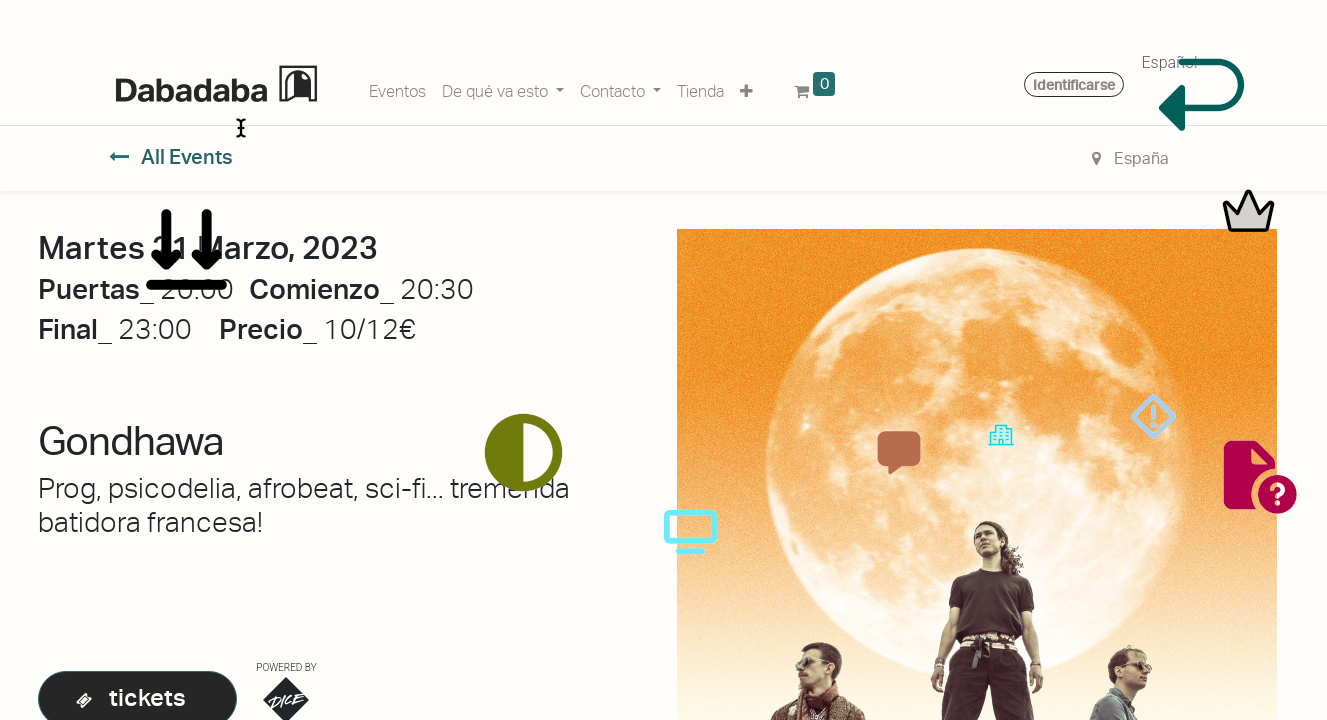  I want to click on view apartment or residential listings, so click(1001, 435).